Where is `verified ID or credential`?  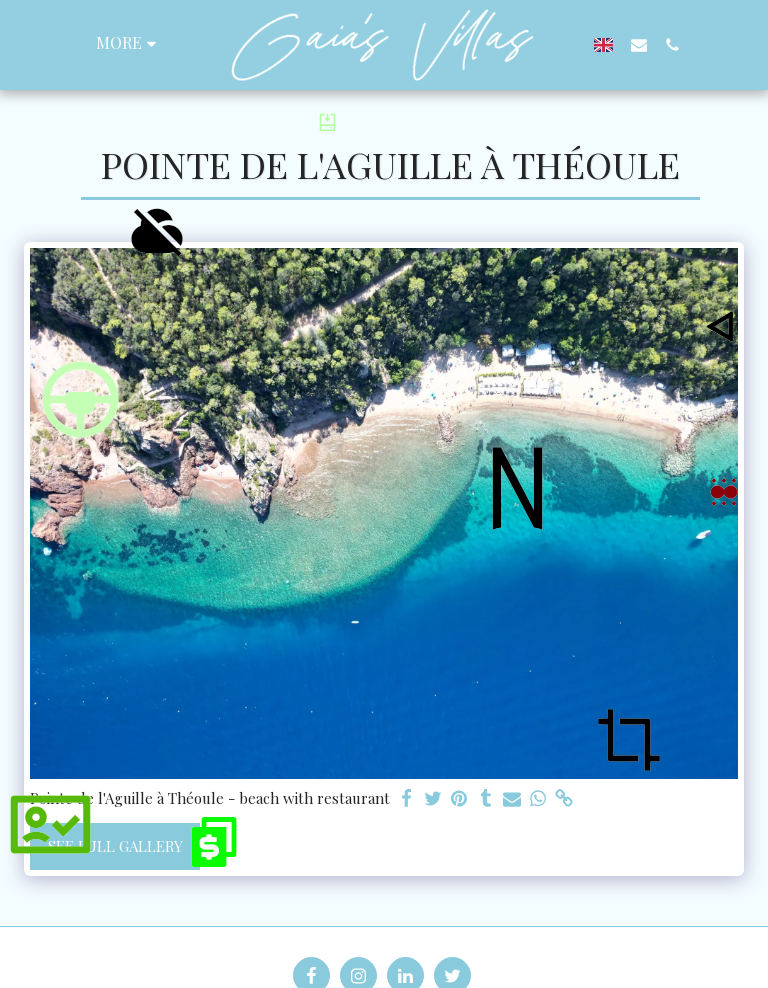
verified ID or credential is located at coordinates (50, 824).